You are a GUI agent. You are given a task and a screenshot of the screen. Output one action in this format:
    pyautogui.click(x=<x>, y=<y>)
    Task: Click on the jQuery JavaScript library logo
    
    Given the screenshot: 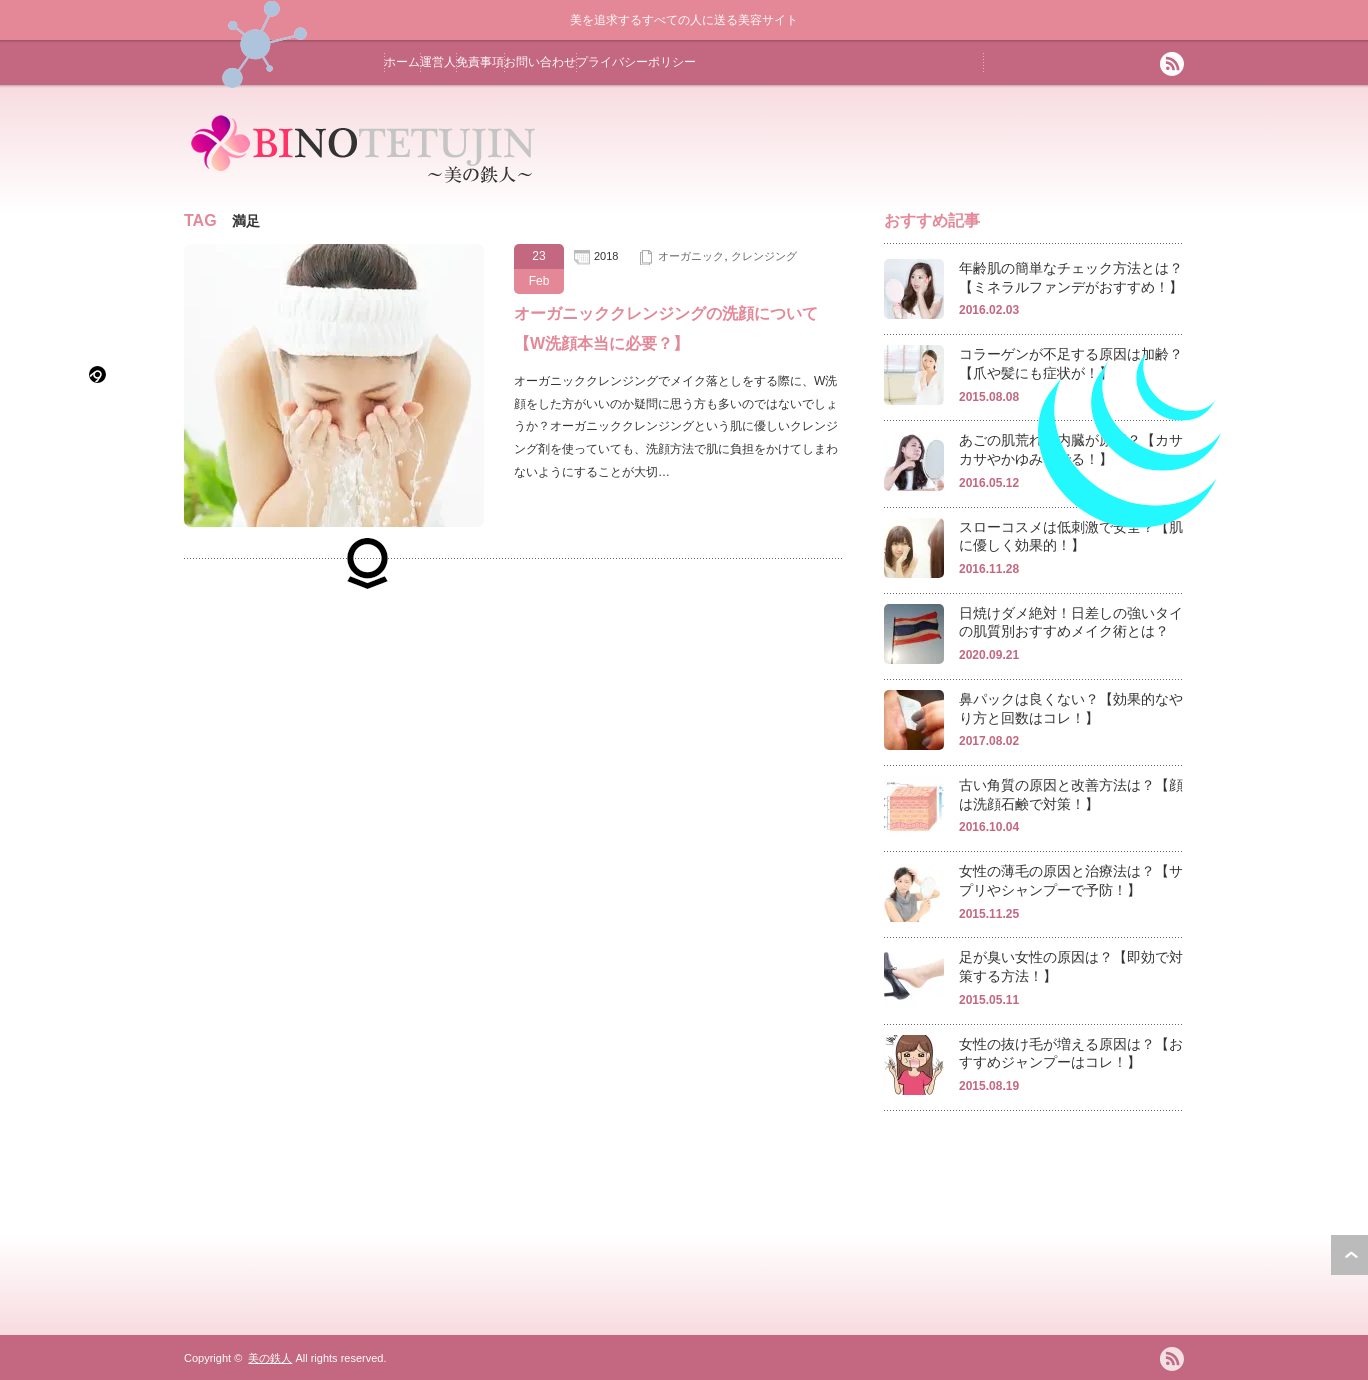 What is the action you would take?
    pyautogui.click(x=1129, y=439)
    